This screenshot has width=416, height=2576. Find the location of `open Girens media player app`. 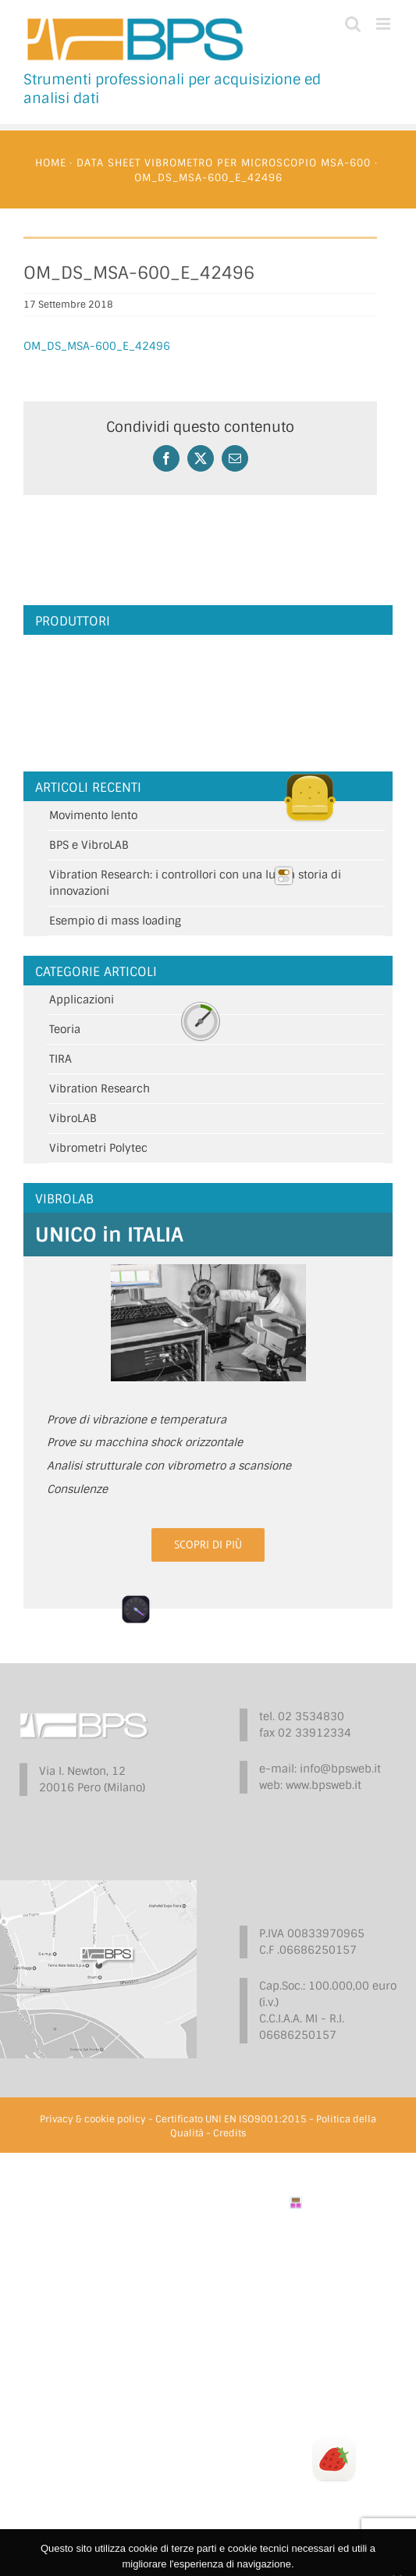

open Girens media player app is located at coordinates (310, 797).